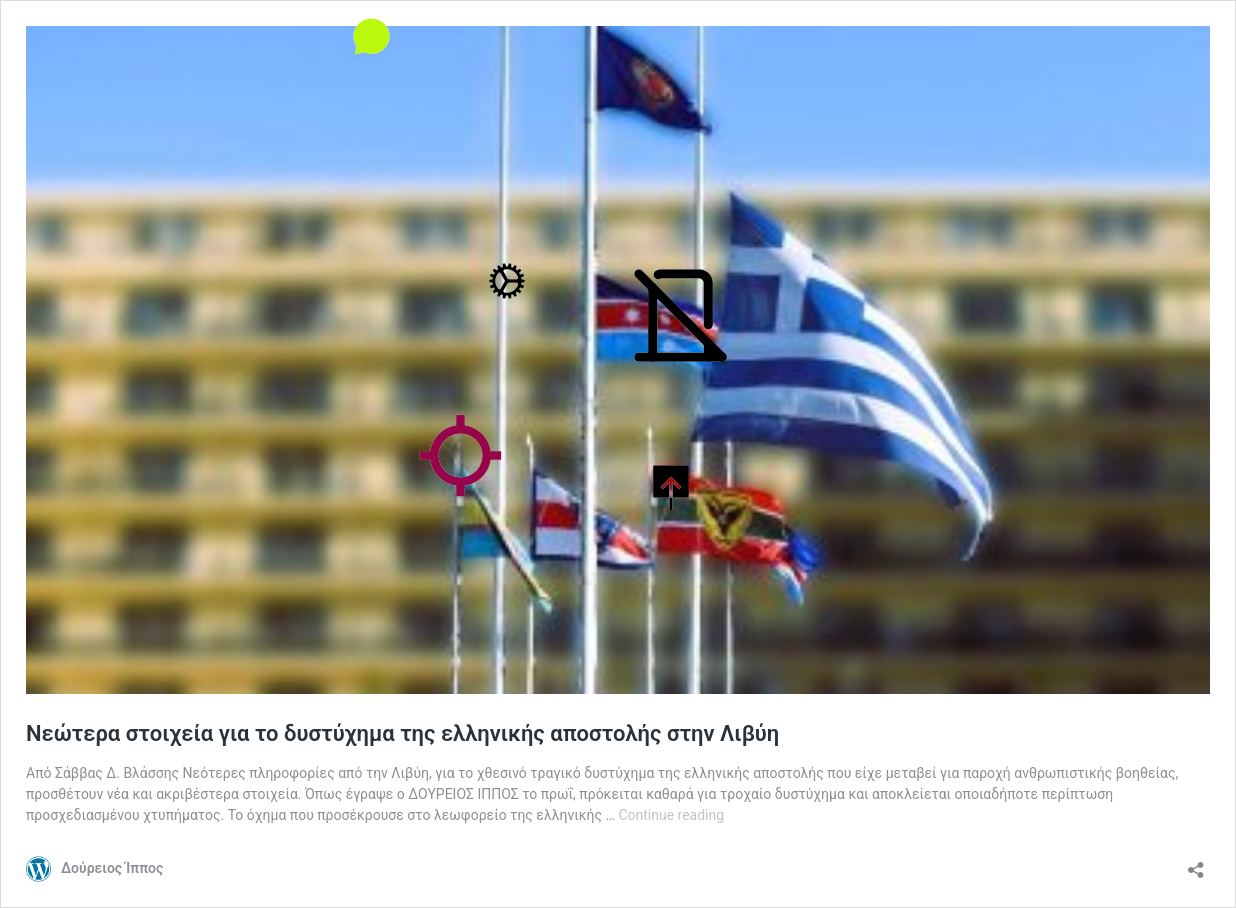 The image size is (1236, 908). I want to click on access settings, so click(507, 281).